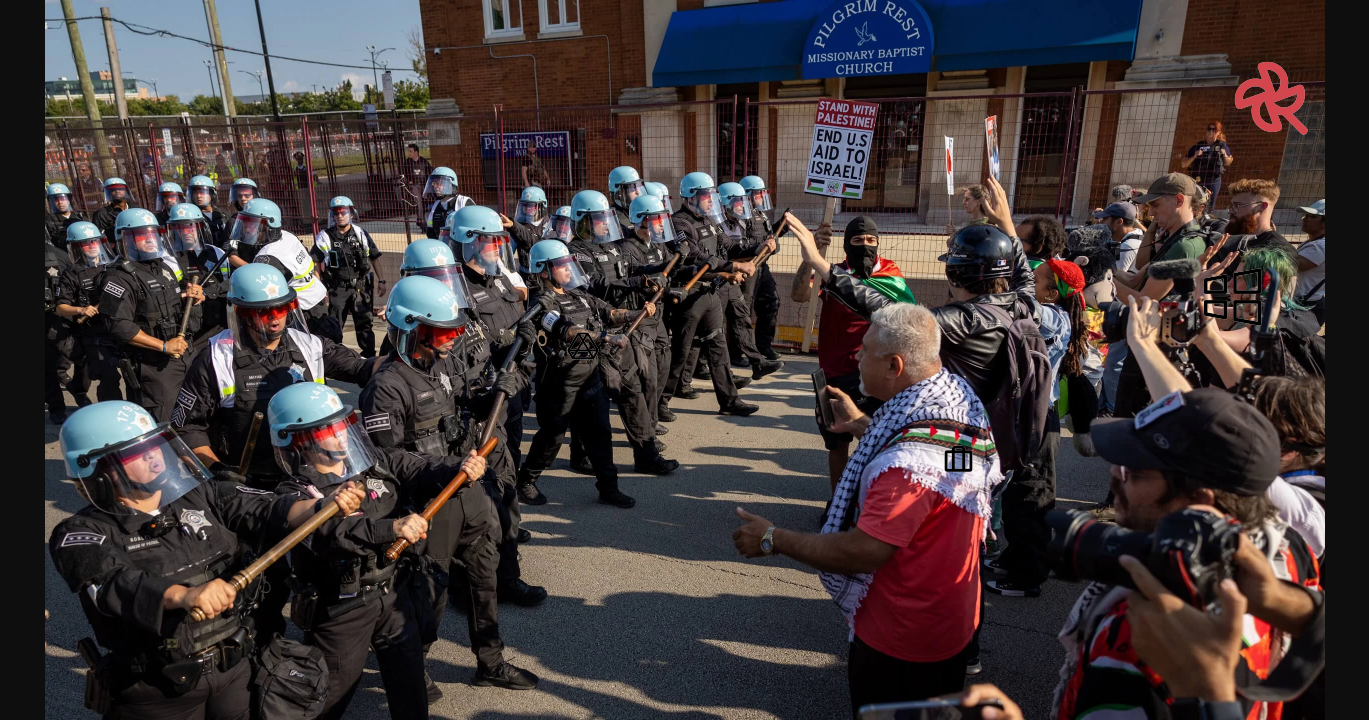  I want to click on decorative or playful element indicating a fun feature, so click(1272, 99).